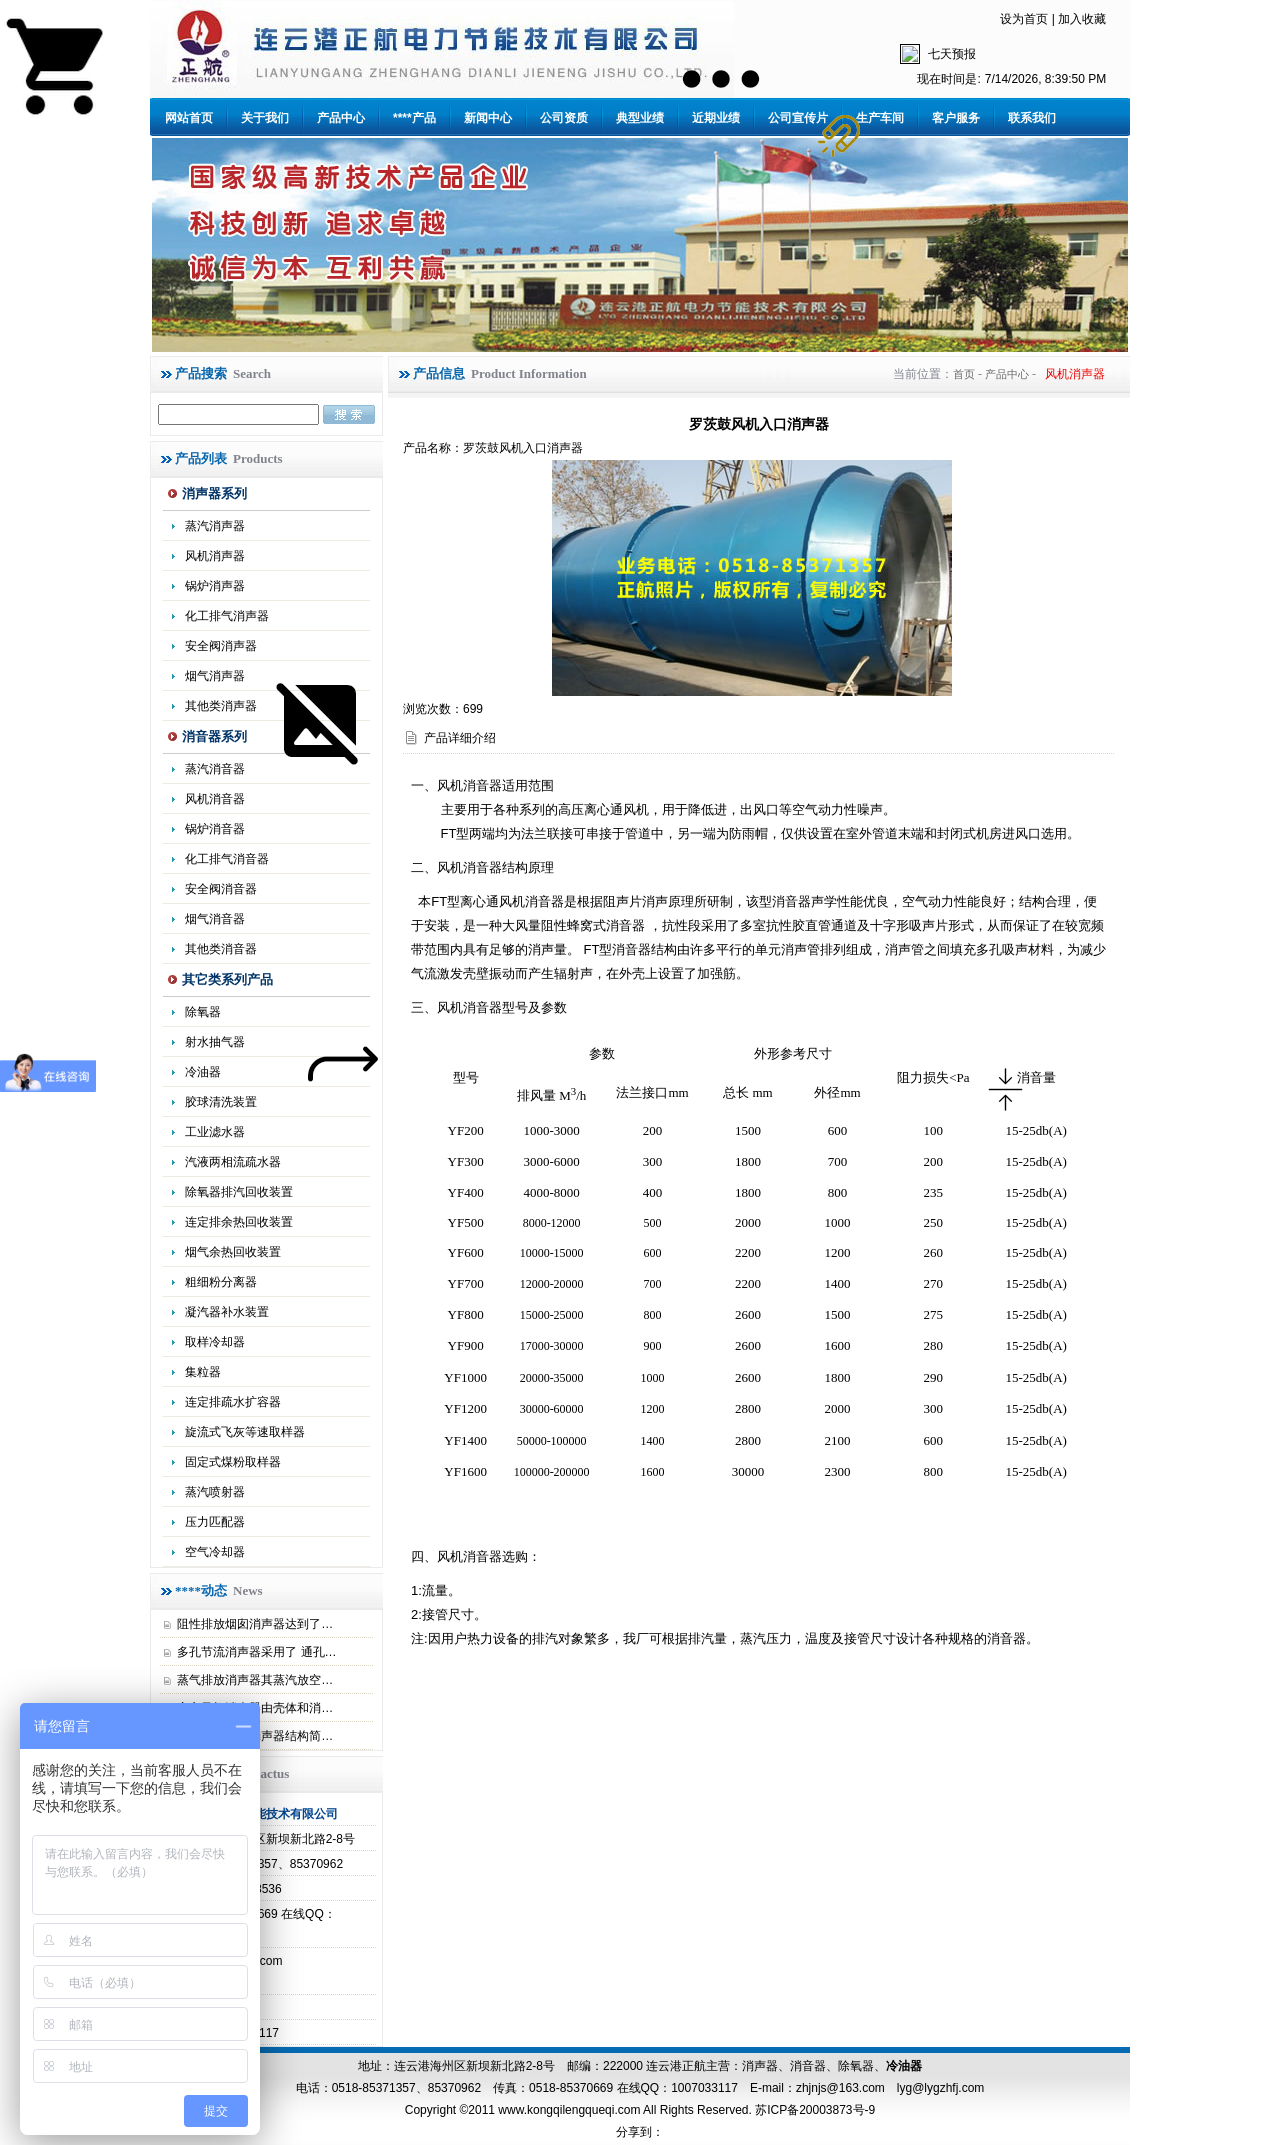 The image size is (1280, 2145). Describe the element at coordinates (343, 1064) in the screenshot. I see `forward or share this item` at that location.